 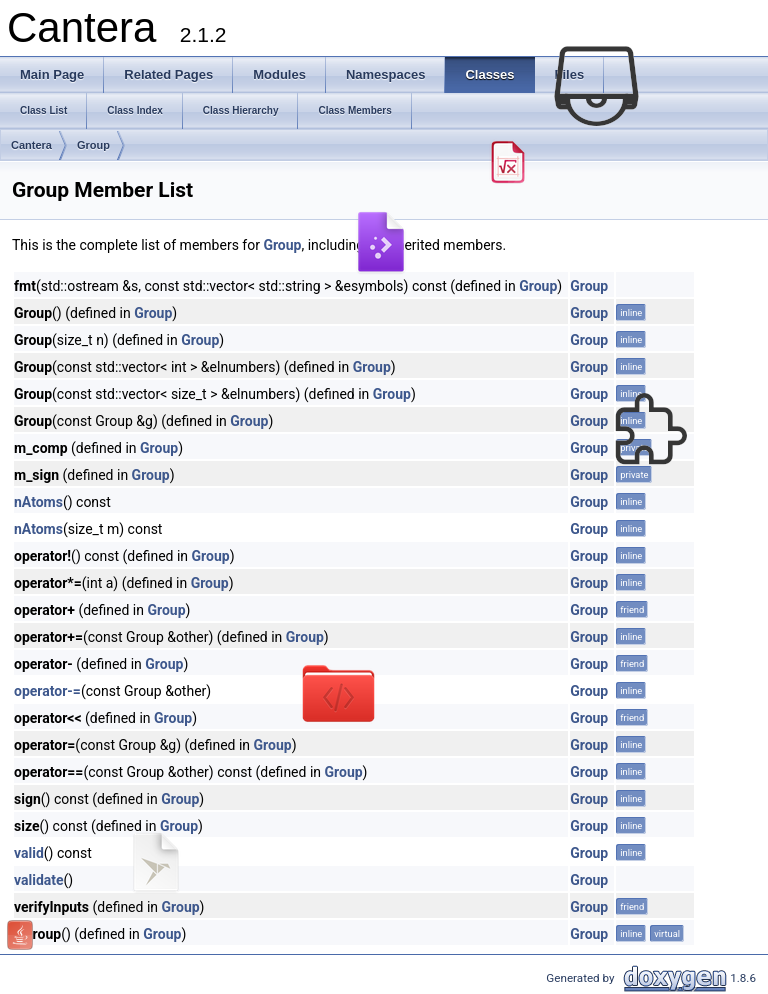 What do you see at coordinates (649, 431) in the screenshot?
I see `access plugin settings and preferences` at bounding box center [649, 431].